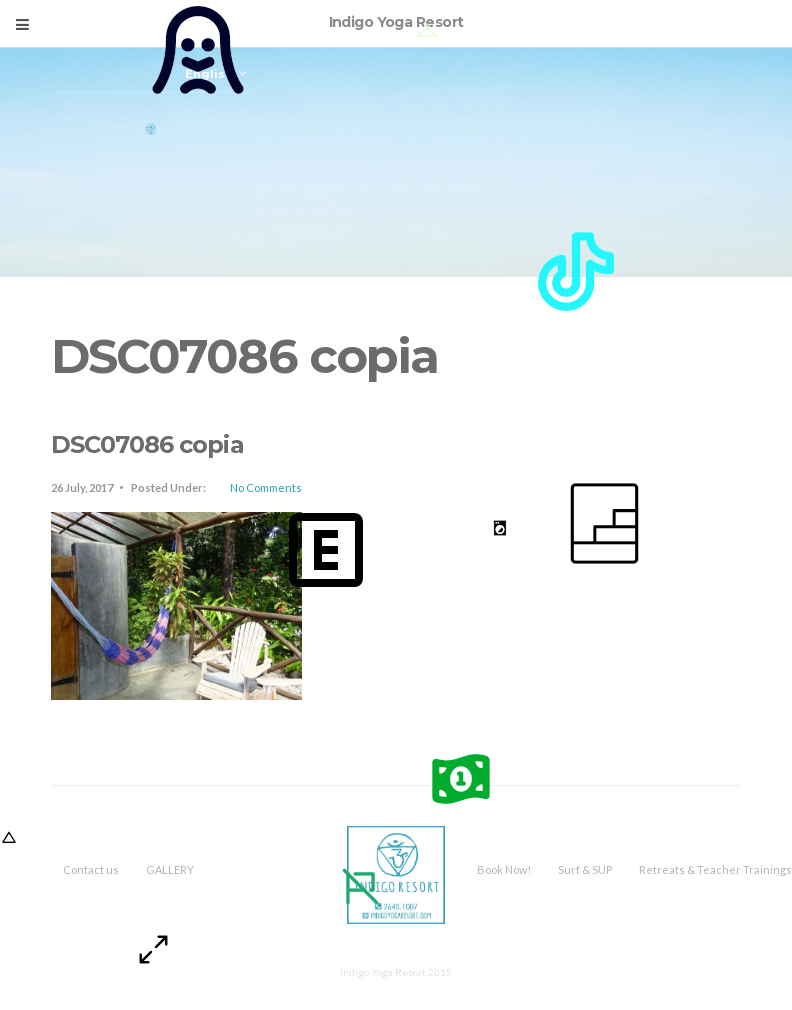 The image size is (792, 1010). I want to click on indicates linux operating system compatibility, so click(198, 55).